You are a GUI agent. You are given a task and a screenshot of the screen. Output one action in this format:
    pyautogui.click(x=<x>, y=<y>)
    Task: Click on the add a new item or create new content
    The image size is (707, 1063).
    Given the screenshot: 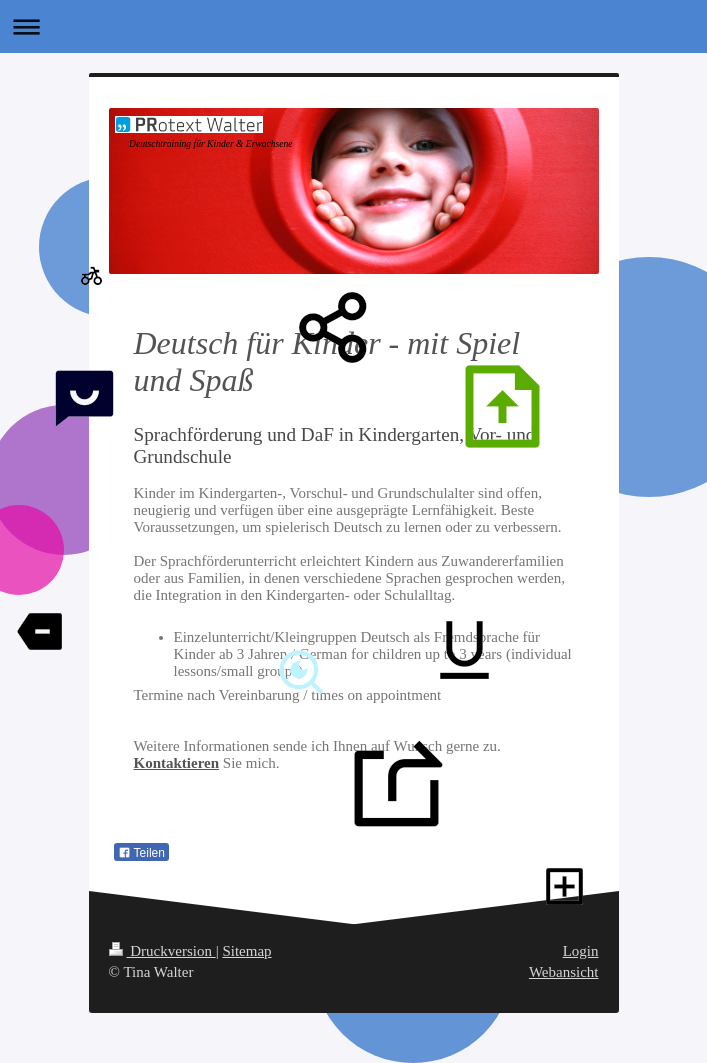 What is the action you would take?
    pyautogui.click(x=564, y=886)
    